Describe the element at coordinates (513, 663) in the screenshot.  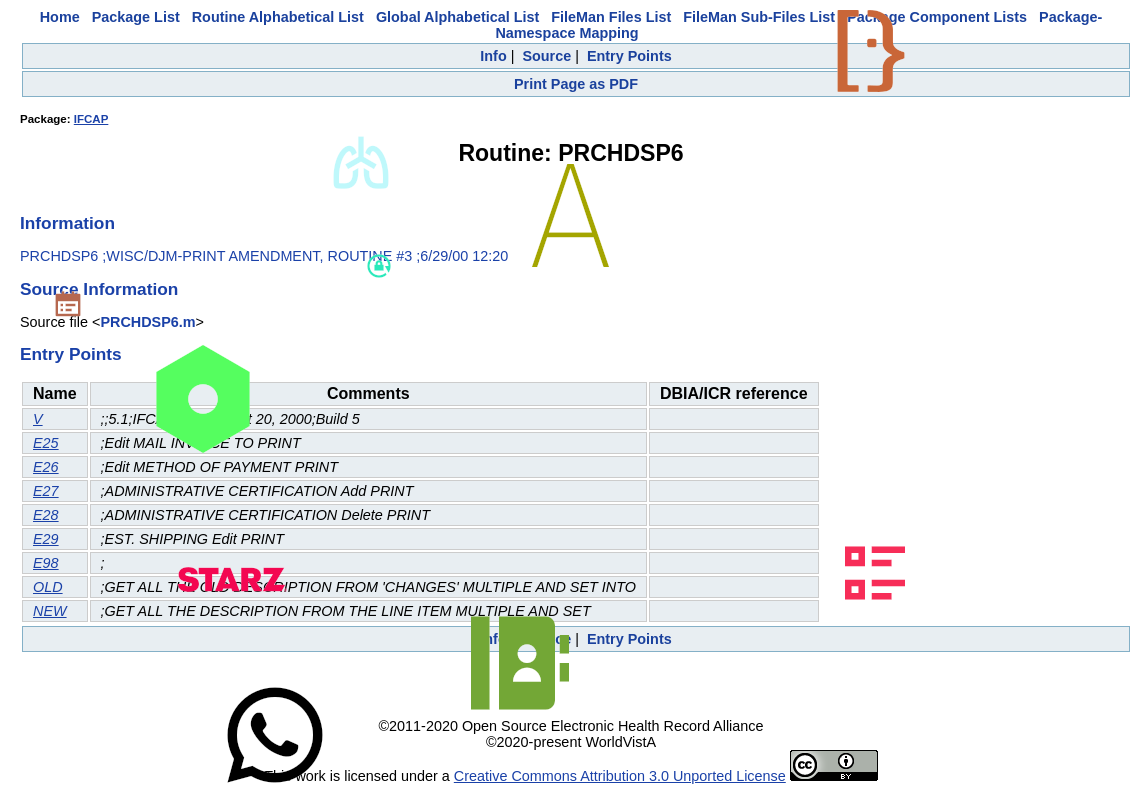
I see `open your contacts book` at that location.